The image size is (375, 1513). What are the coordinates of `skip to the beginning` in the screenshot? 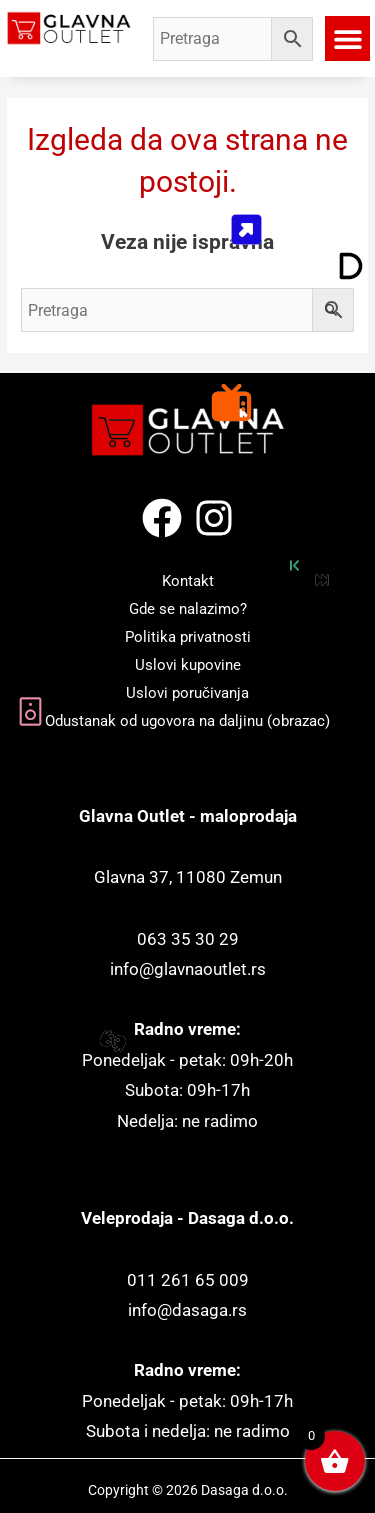 It's located at (294, 565).